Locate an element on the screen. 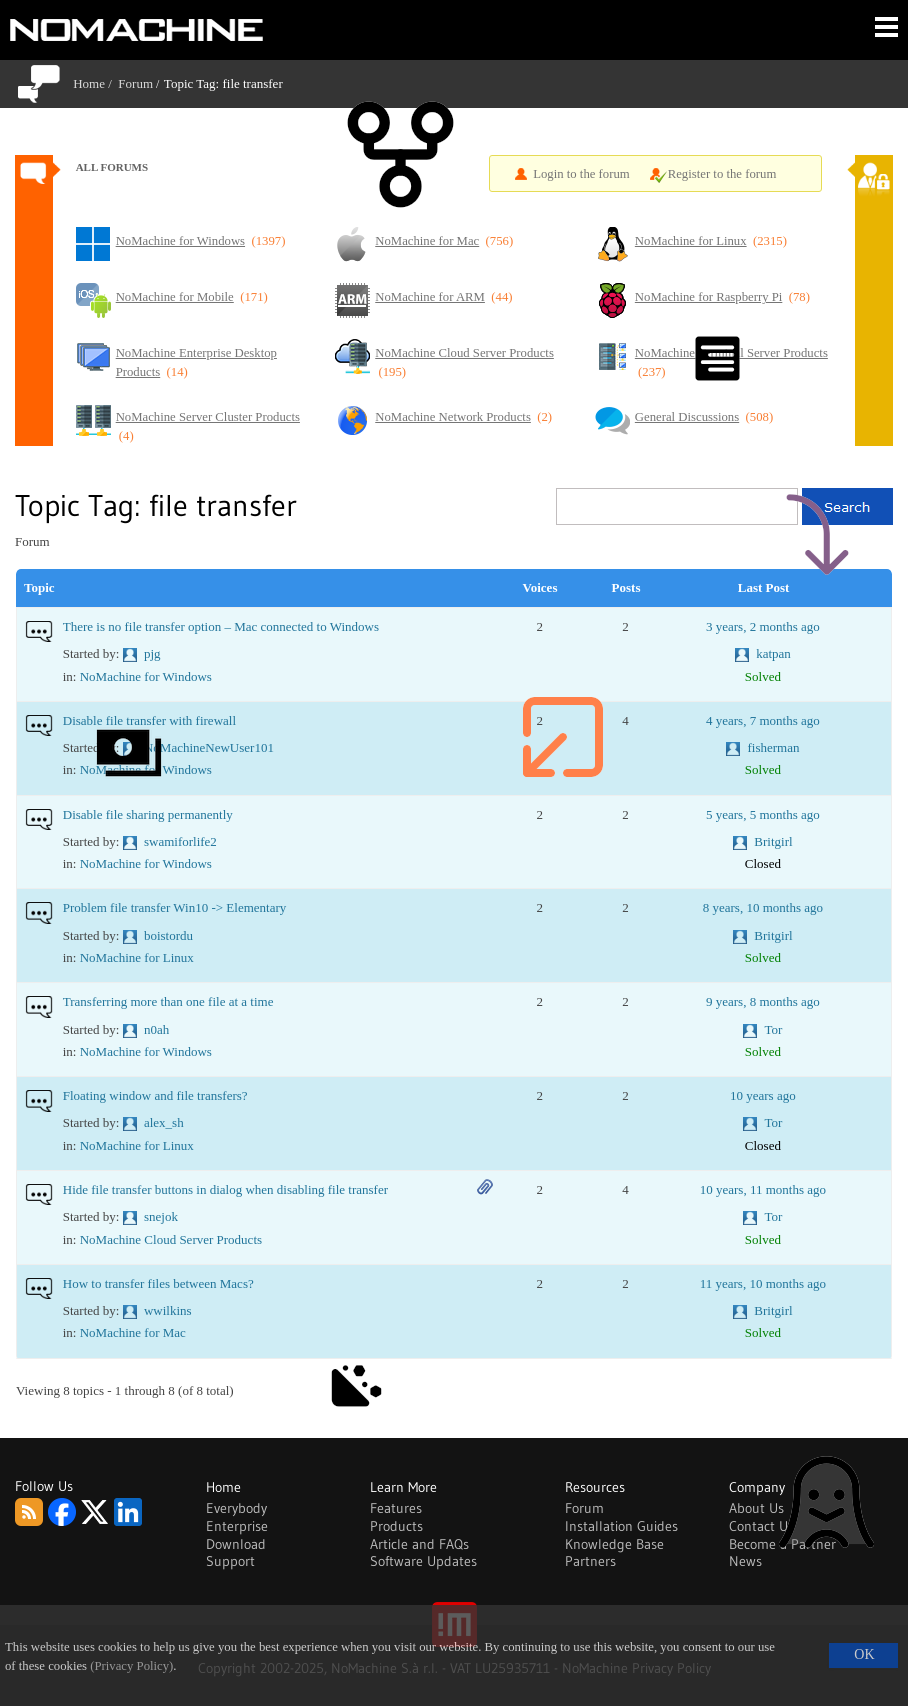 Image resolution: width=908 pixels, height=1706 pixels. fork a repository is located at coordinates (400, 154).